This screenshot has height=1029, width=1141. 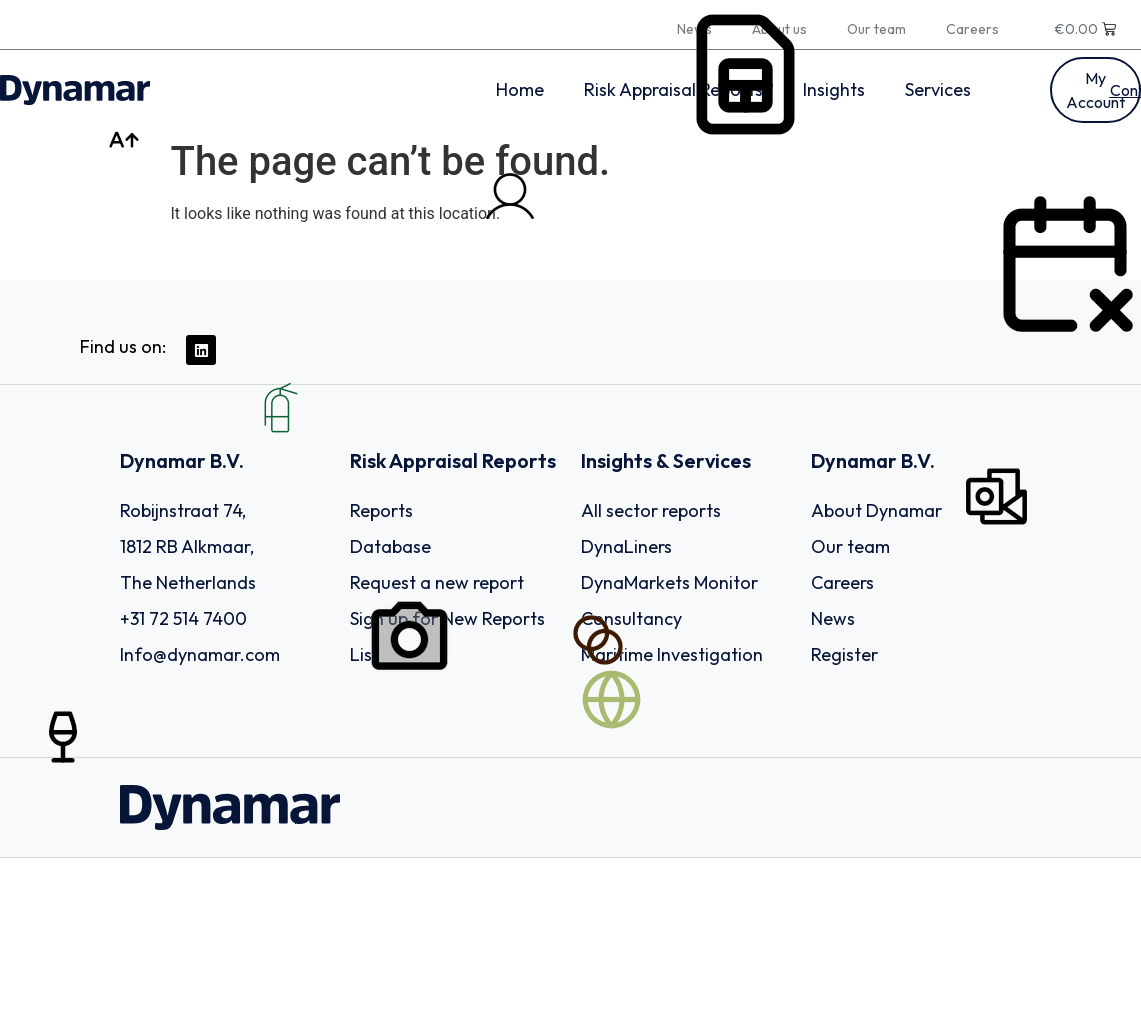 I want to click on tap to take a photo, so click(x=409, y=639).